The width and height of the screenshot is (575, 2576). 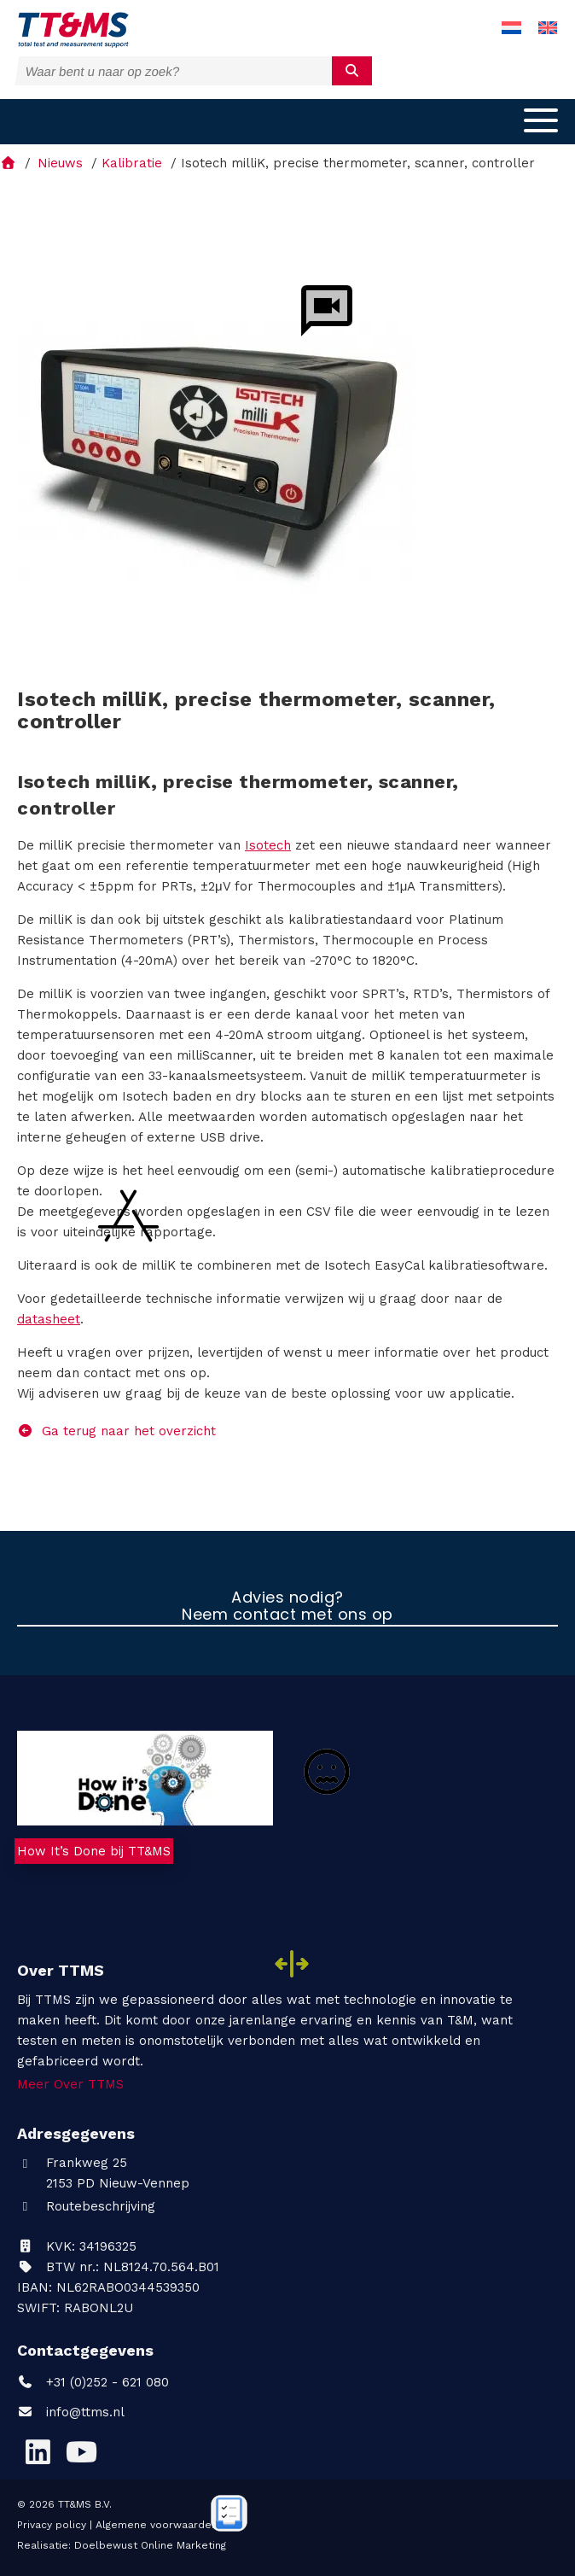 What do you see at coordinates (128, 1218) in the screenshot?
I see `open the app store` at bounding box center [128, 1218].